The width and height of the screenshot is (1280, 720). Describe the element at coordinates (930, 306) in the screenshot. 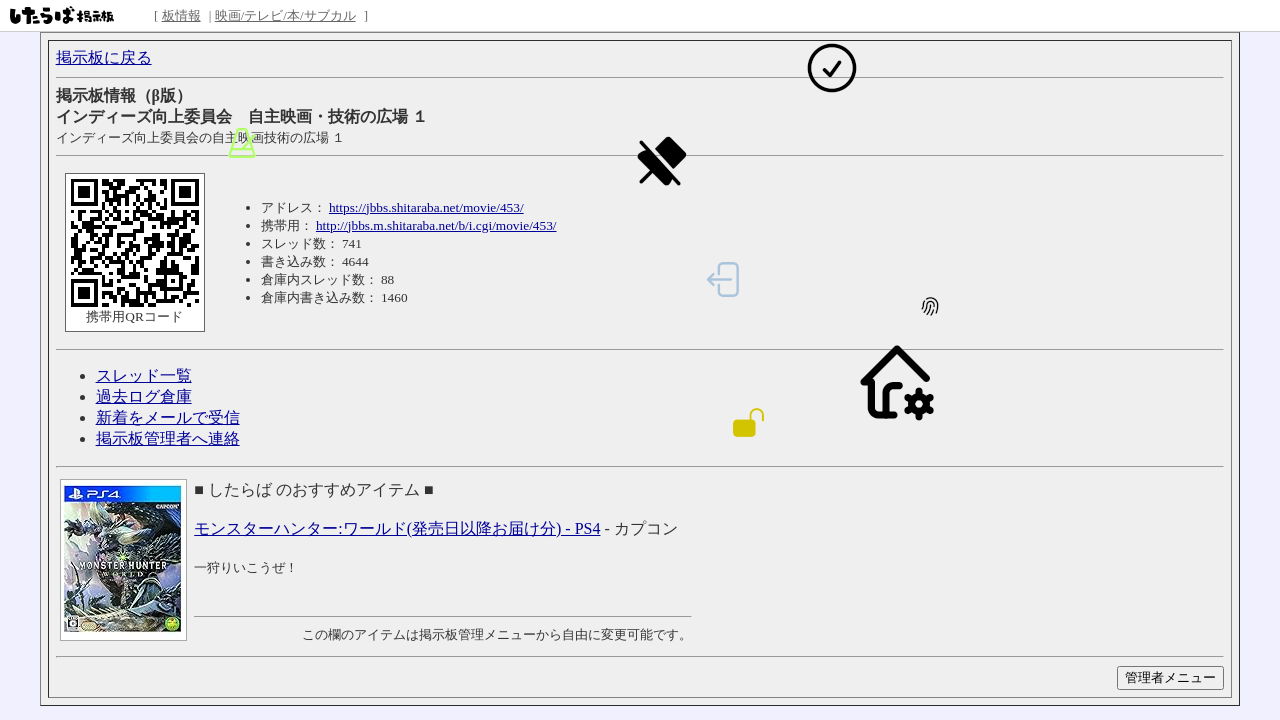

I see `authenticate with fingerprint` at that location.